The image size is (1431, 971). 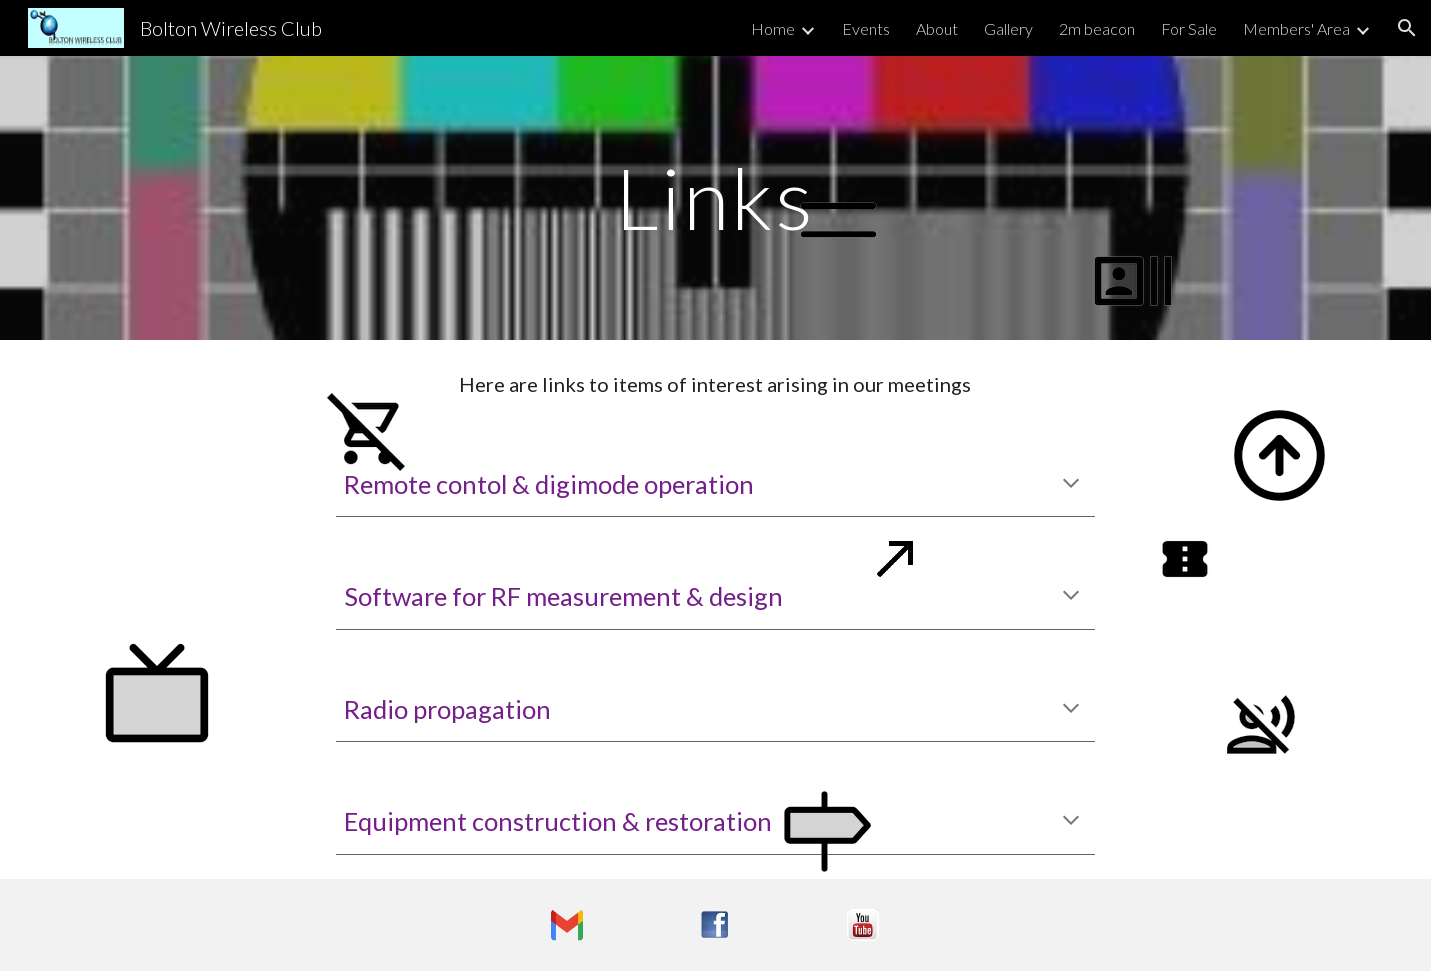 I want to click on scroll to top of page, so click(x=1279, y=455).